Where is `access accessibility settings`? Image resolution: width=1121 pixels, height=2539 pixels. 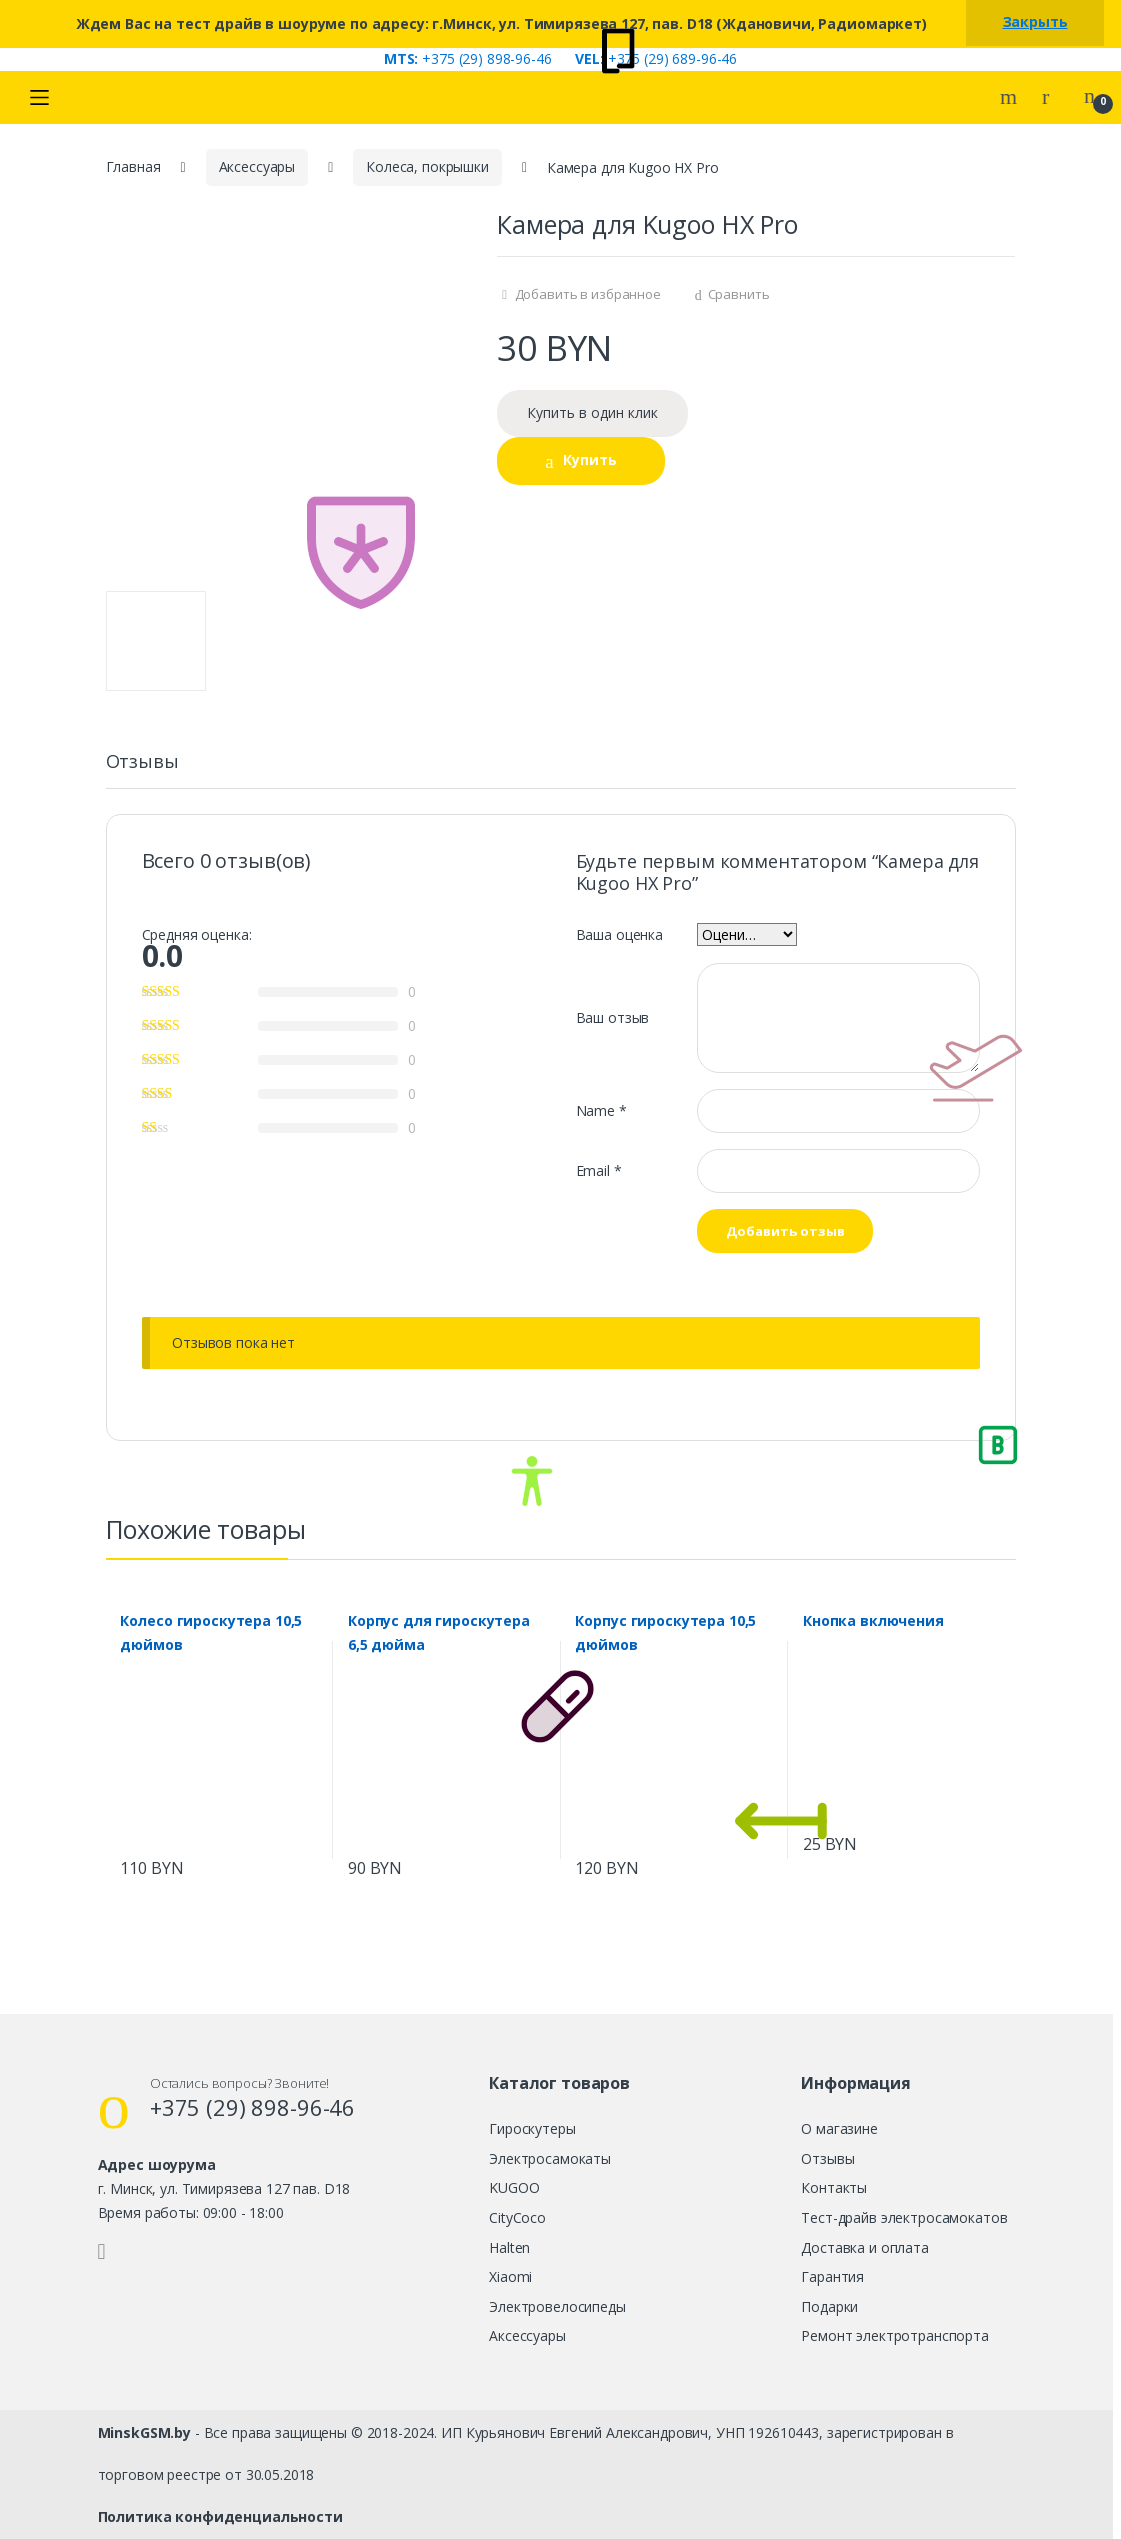 access accessibility settings is located at coordinates (532, 1481).